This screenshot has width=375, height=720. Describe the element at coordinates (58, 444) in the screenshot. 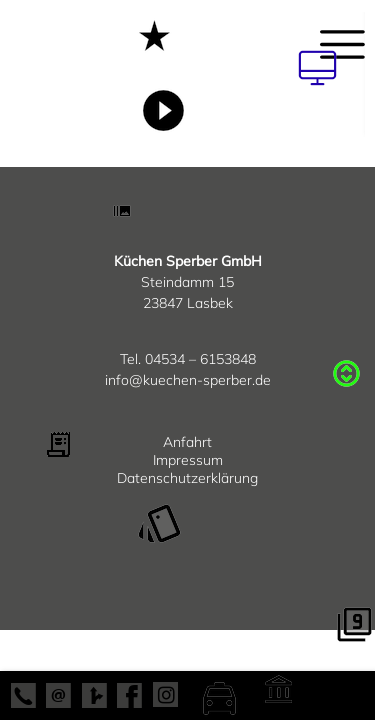

I see `view transaction history or receipts` at that location.